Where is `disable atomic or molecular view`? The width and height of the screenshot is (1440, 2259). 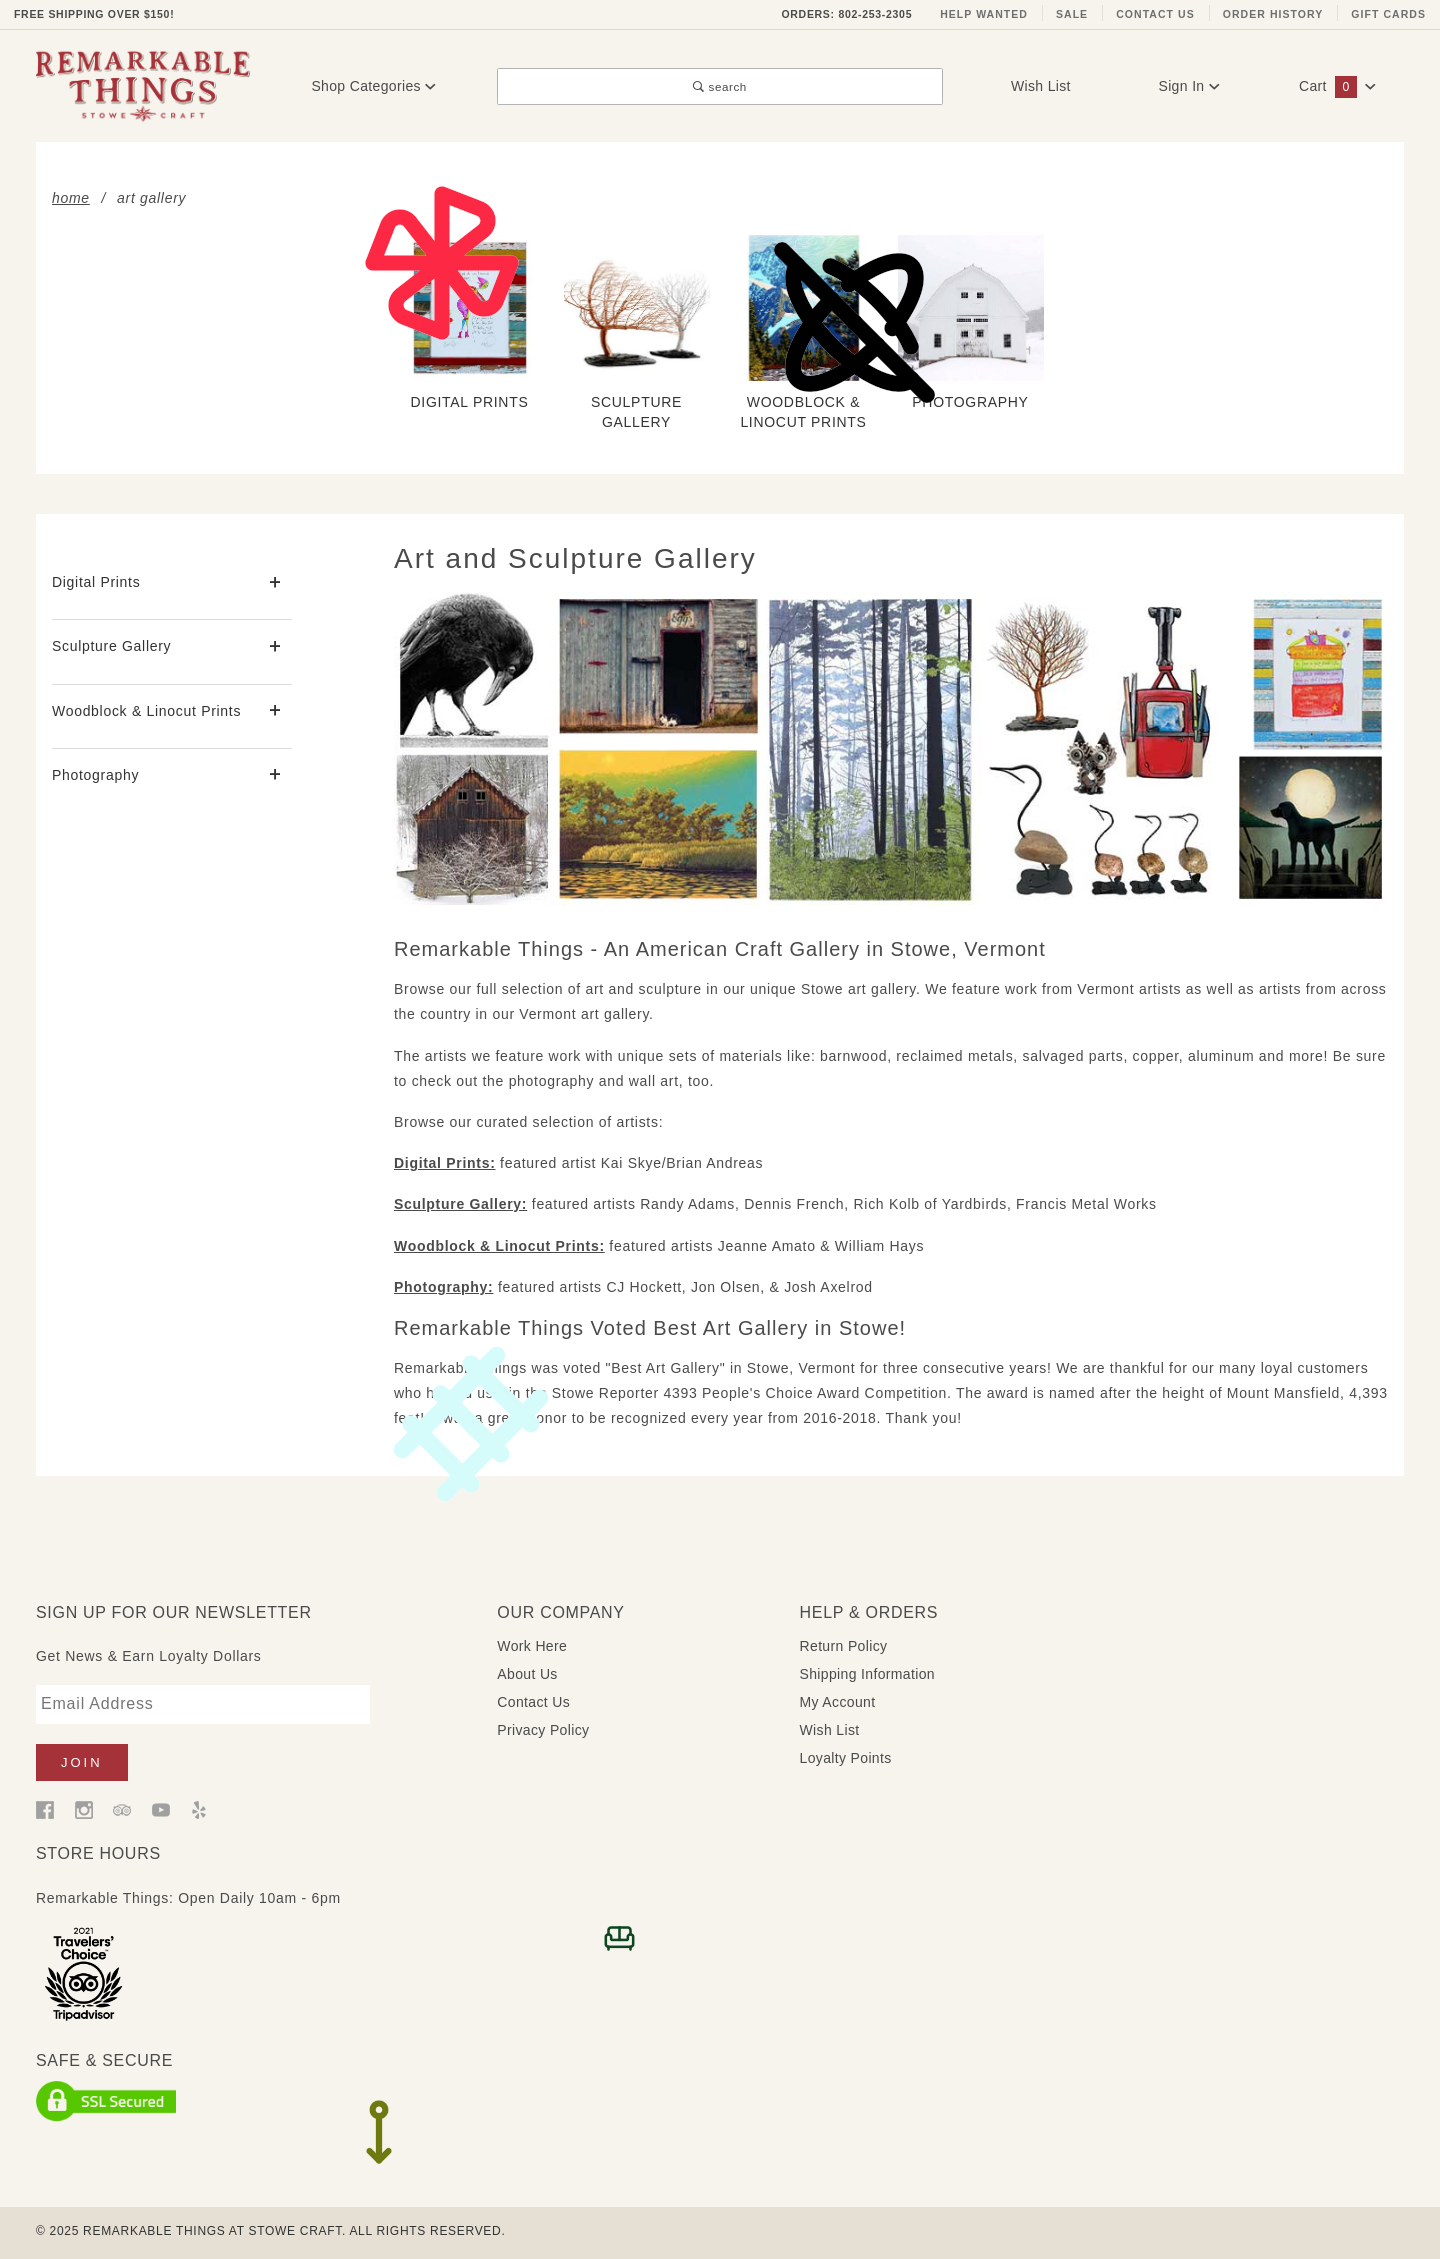
disable atomic or molecular view is located at coordinates (854, 322).